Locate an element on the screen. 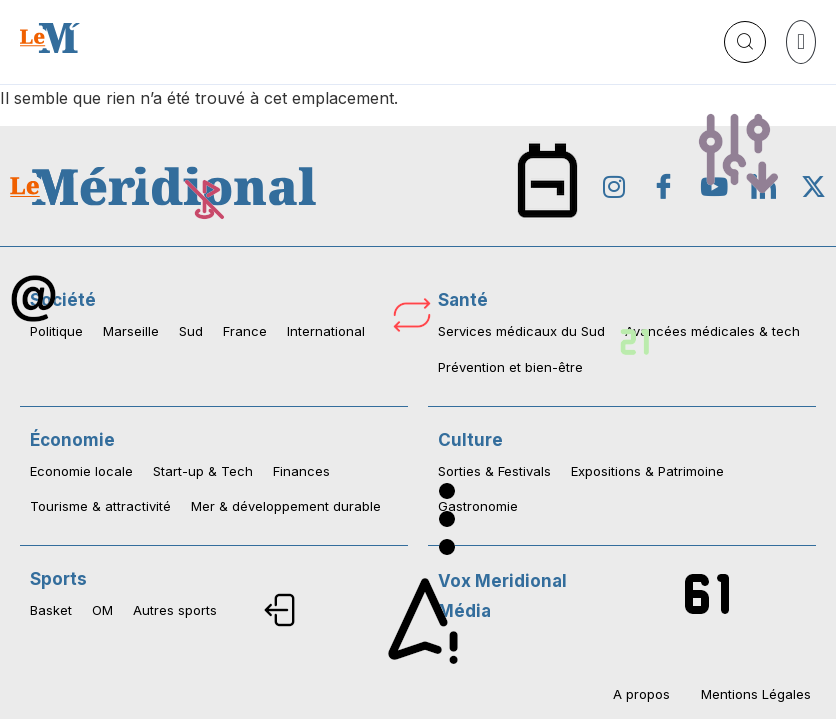 This screenshot has height=720, width=836. navigation error or route issue detected is located at coordinates (425, 619).